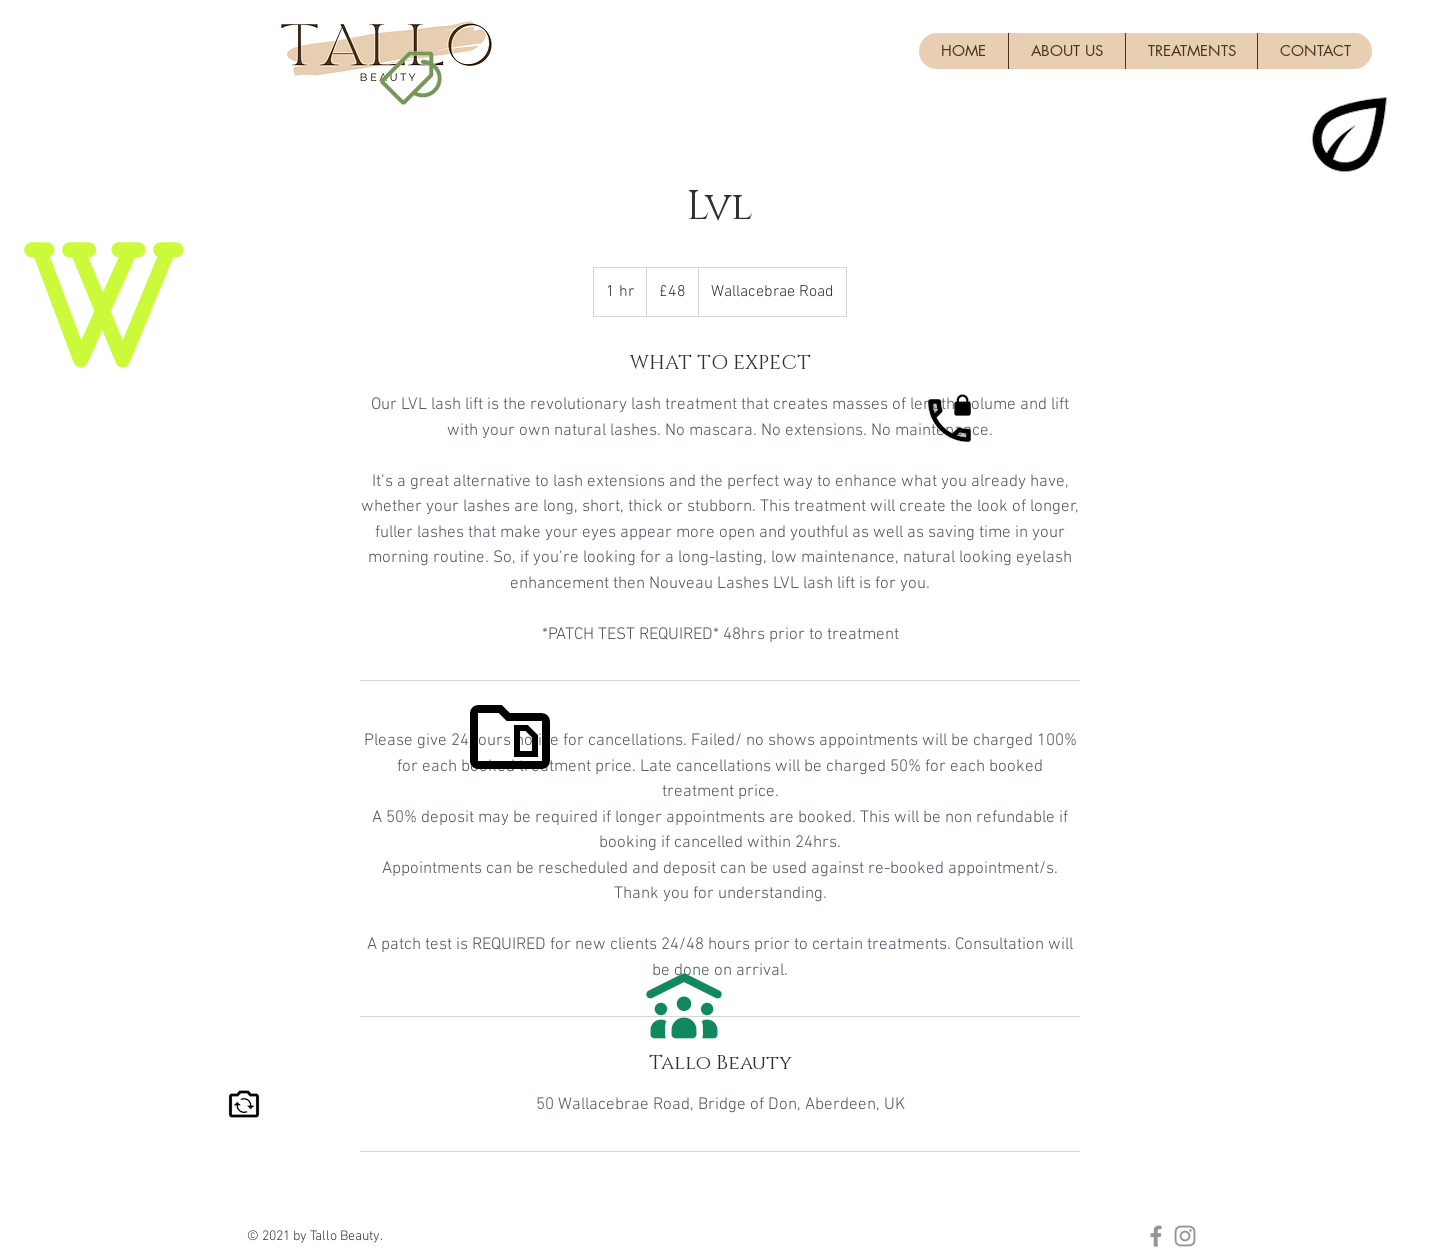  I want to click on switch between front and rear camera, so click(244, 1104).